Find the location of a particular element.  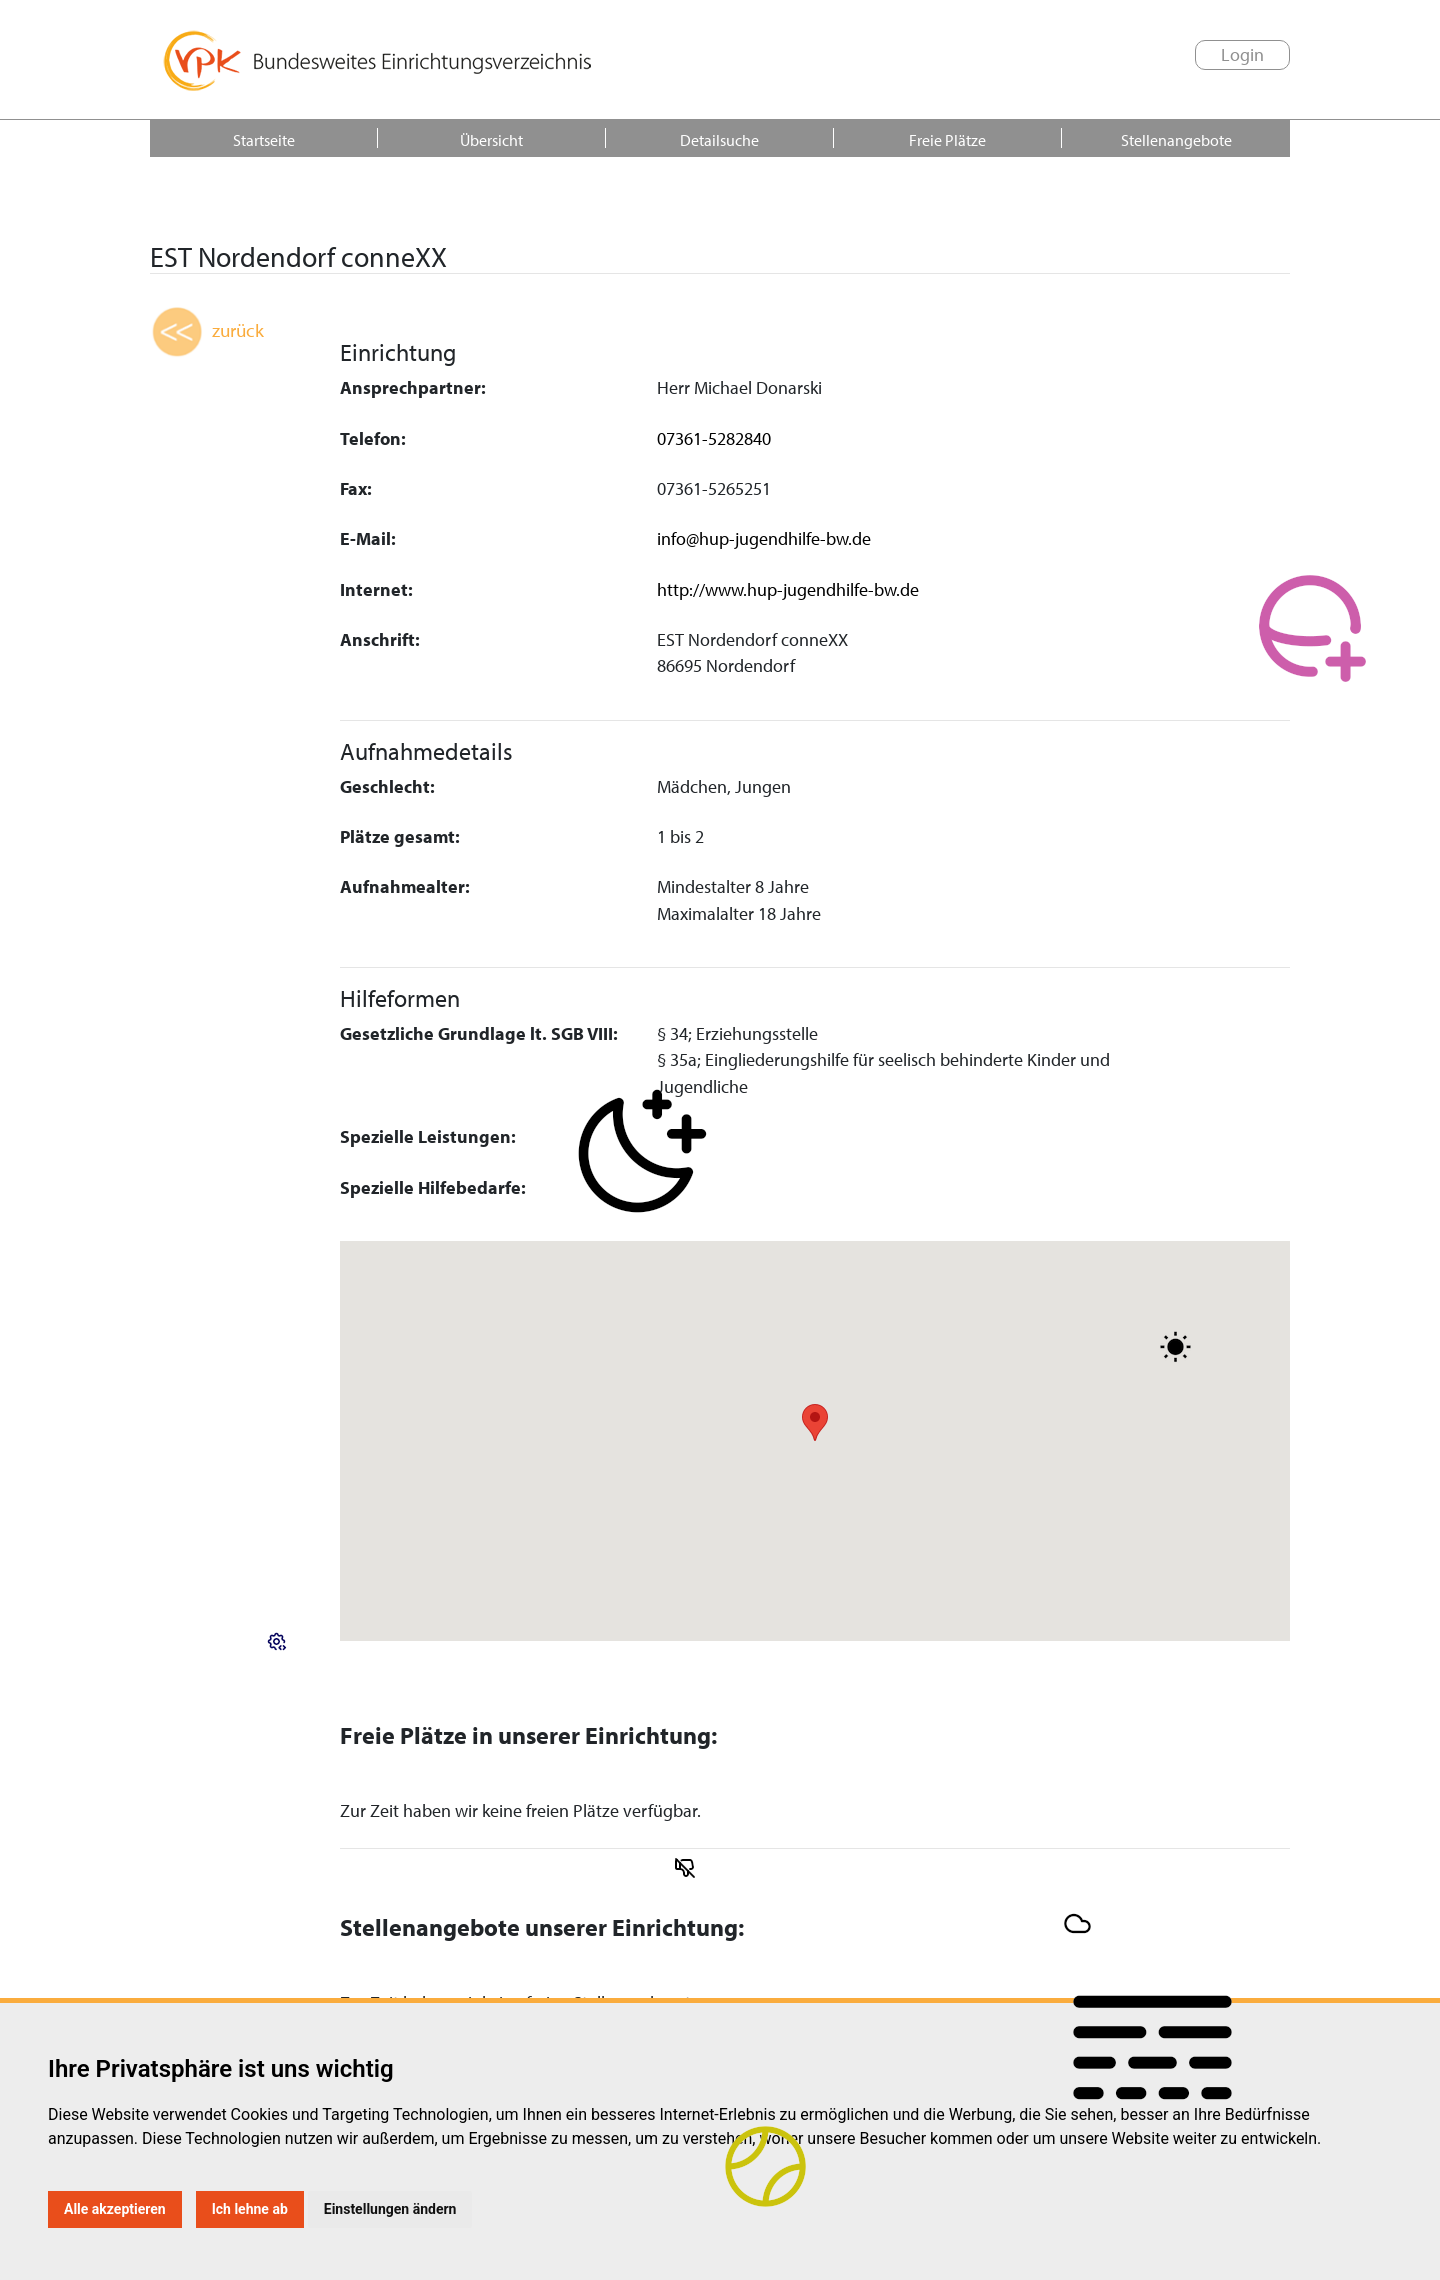

dislike feature is disabled or unavailable is located at coordinates (685, 1868).